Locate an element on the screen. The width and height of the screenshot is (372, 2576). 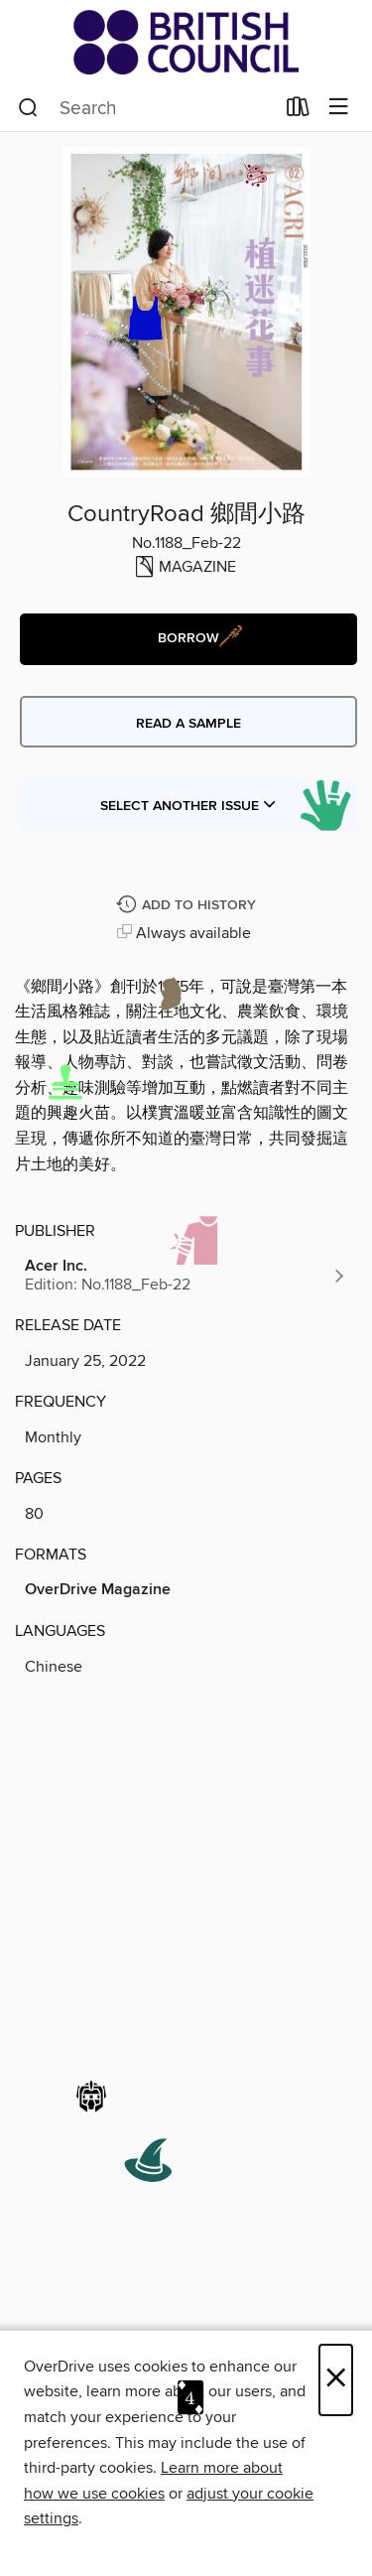
browse sleeveless tops in clothing store is located at coordinates (145, 318).